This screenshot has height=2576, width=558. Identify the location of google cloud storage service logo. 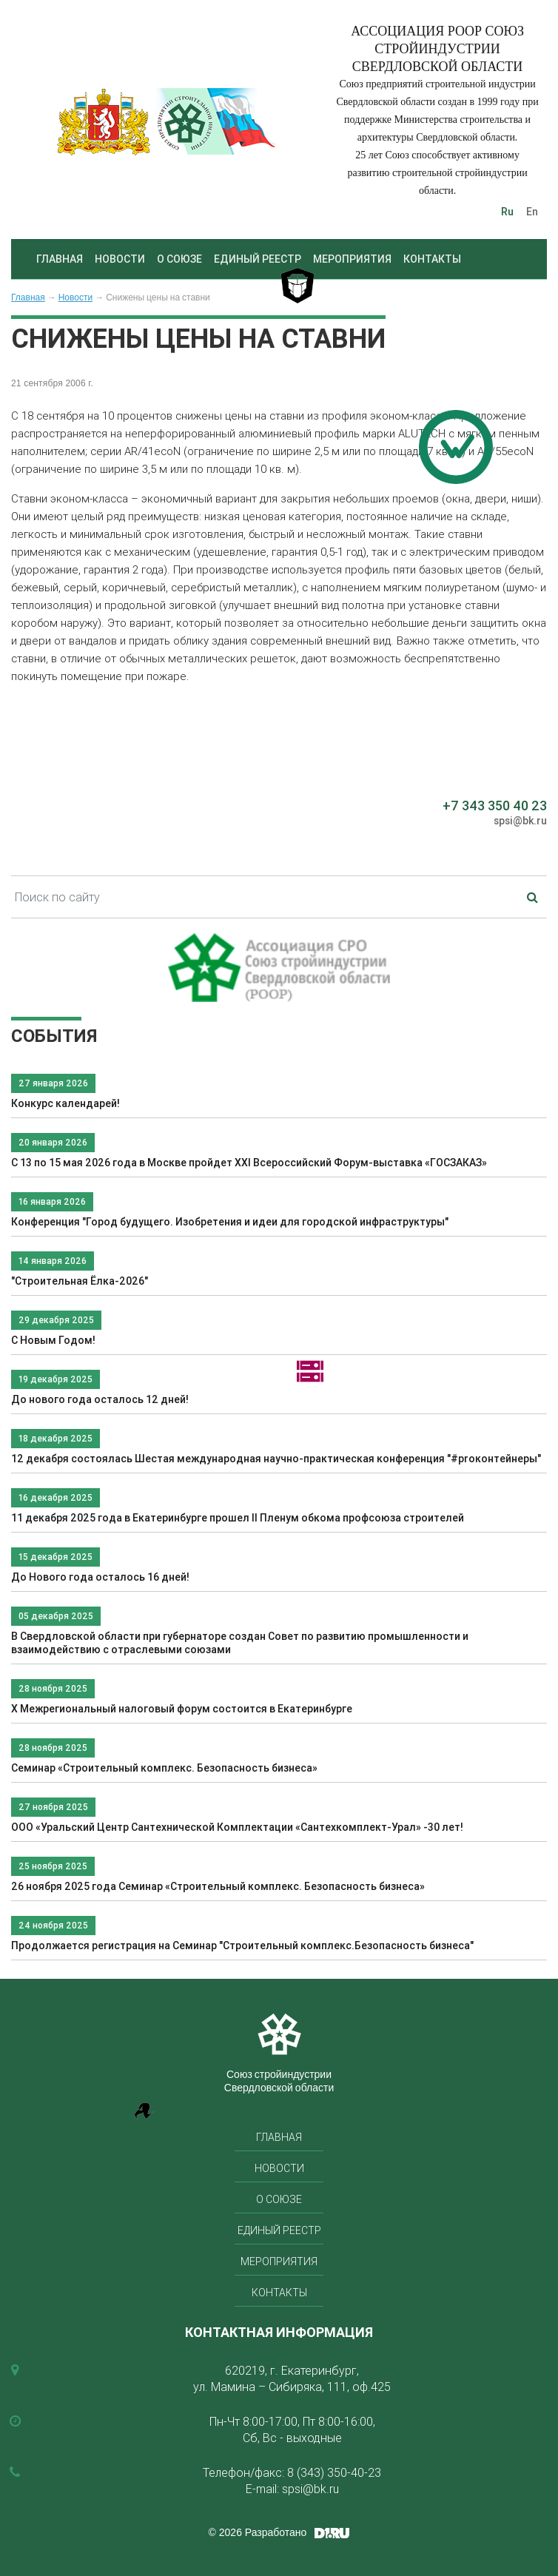
(310, 1371).